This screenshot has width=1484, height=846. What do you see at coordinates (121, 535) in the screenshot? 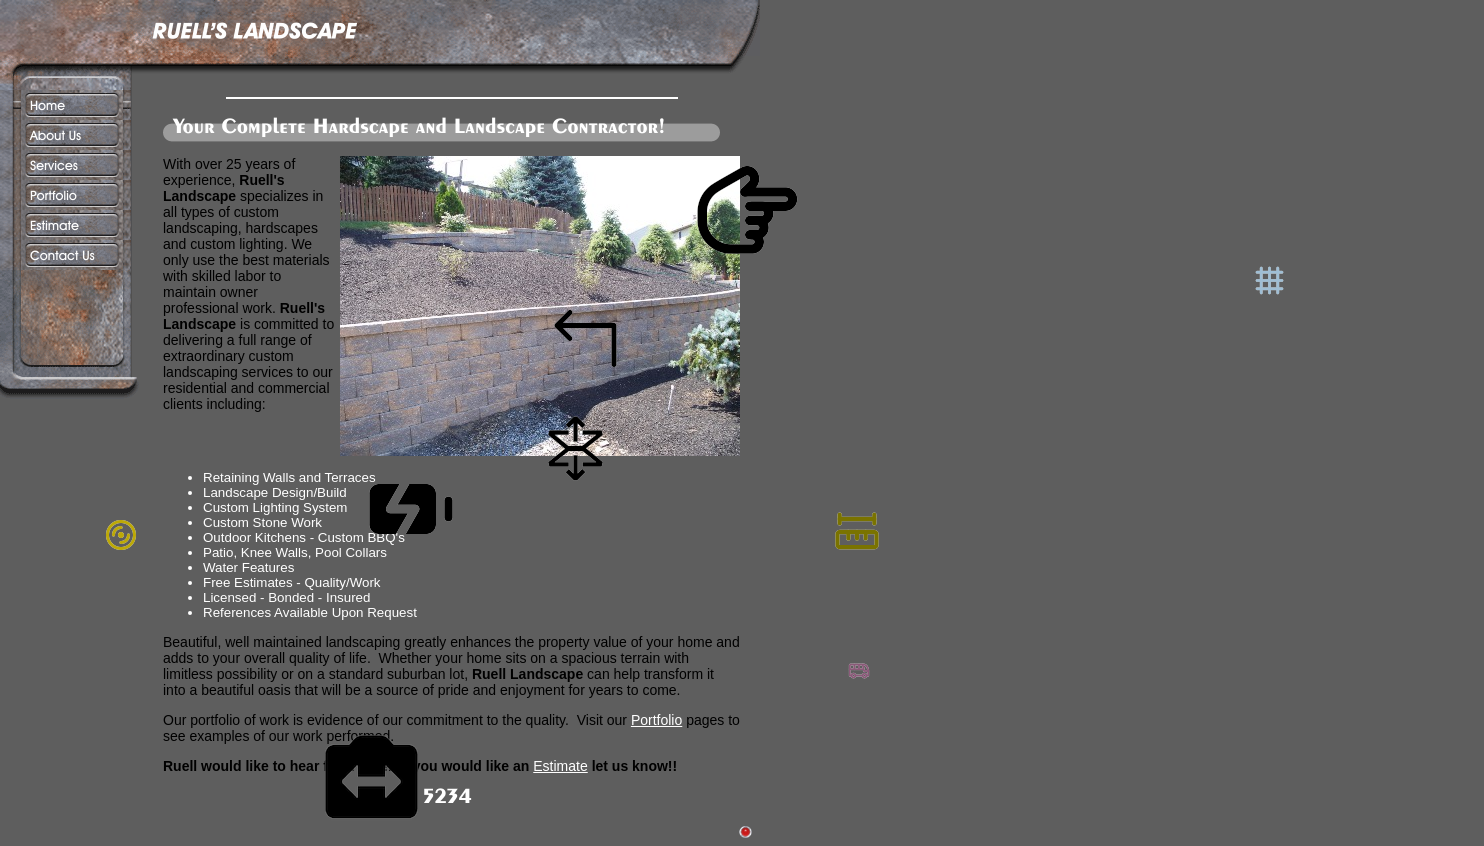
I see `play or access music library` at bounding box center [121, 535].